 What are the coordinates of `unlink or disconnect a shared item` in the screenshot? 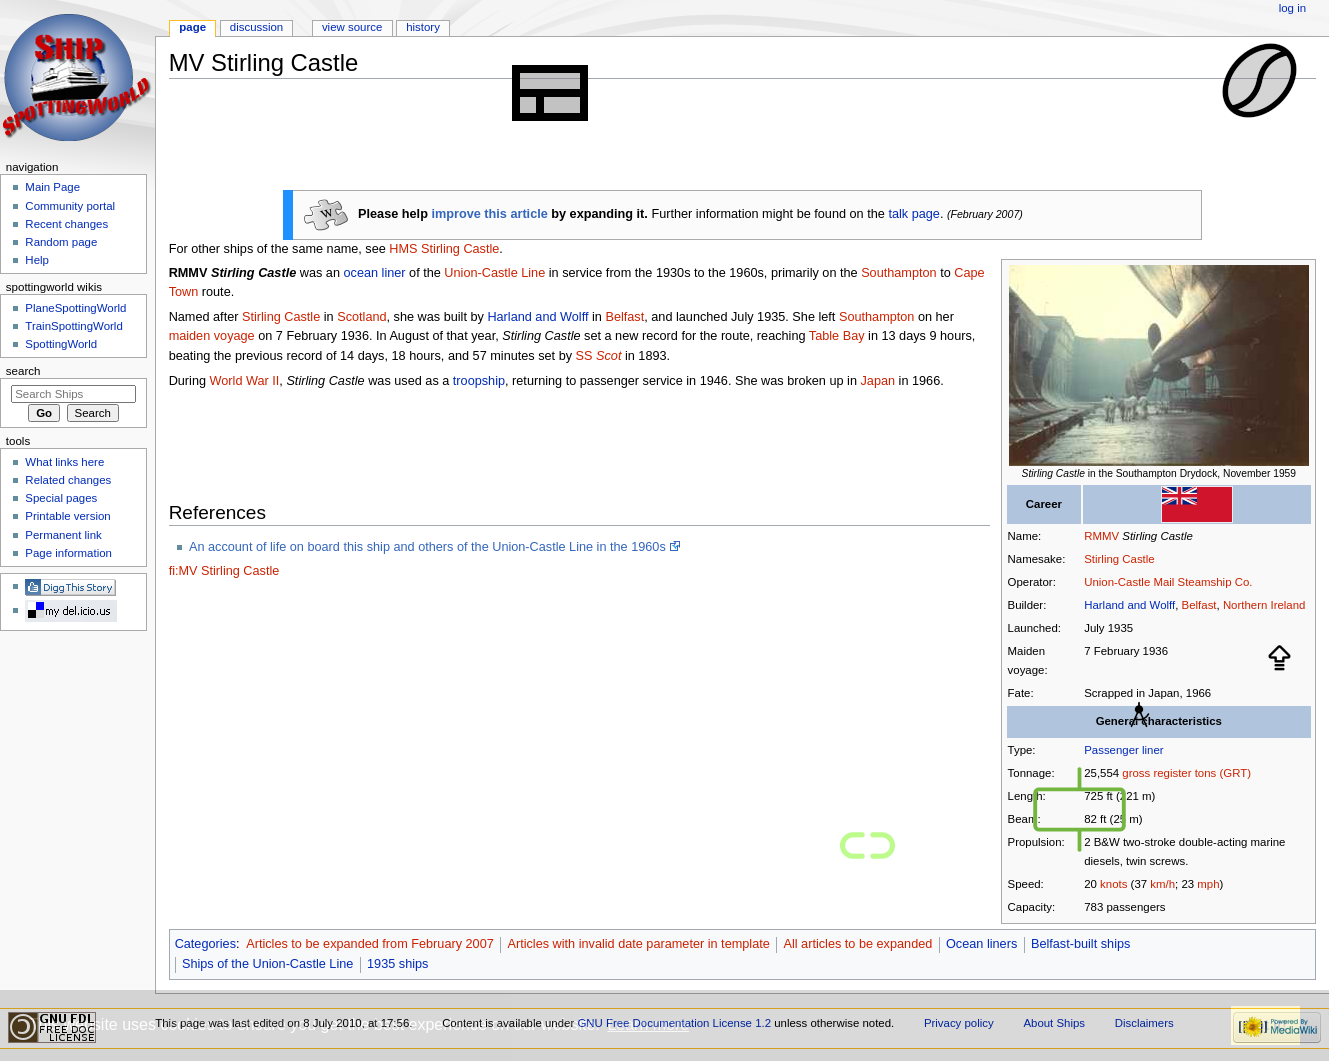 It's located at (867, 845).